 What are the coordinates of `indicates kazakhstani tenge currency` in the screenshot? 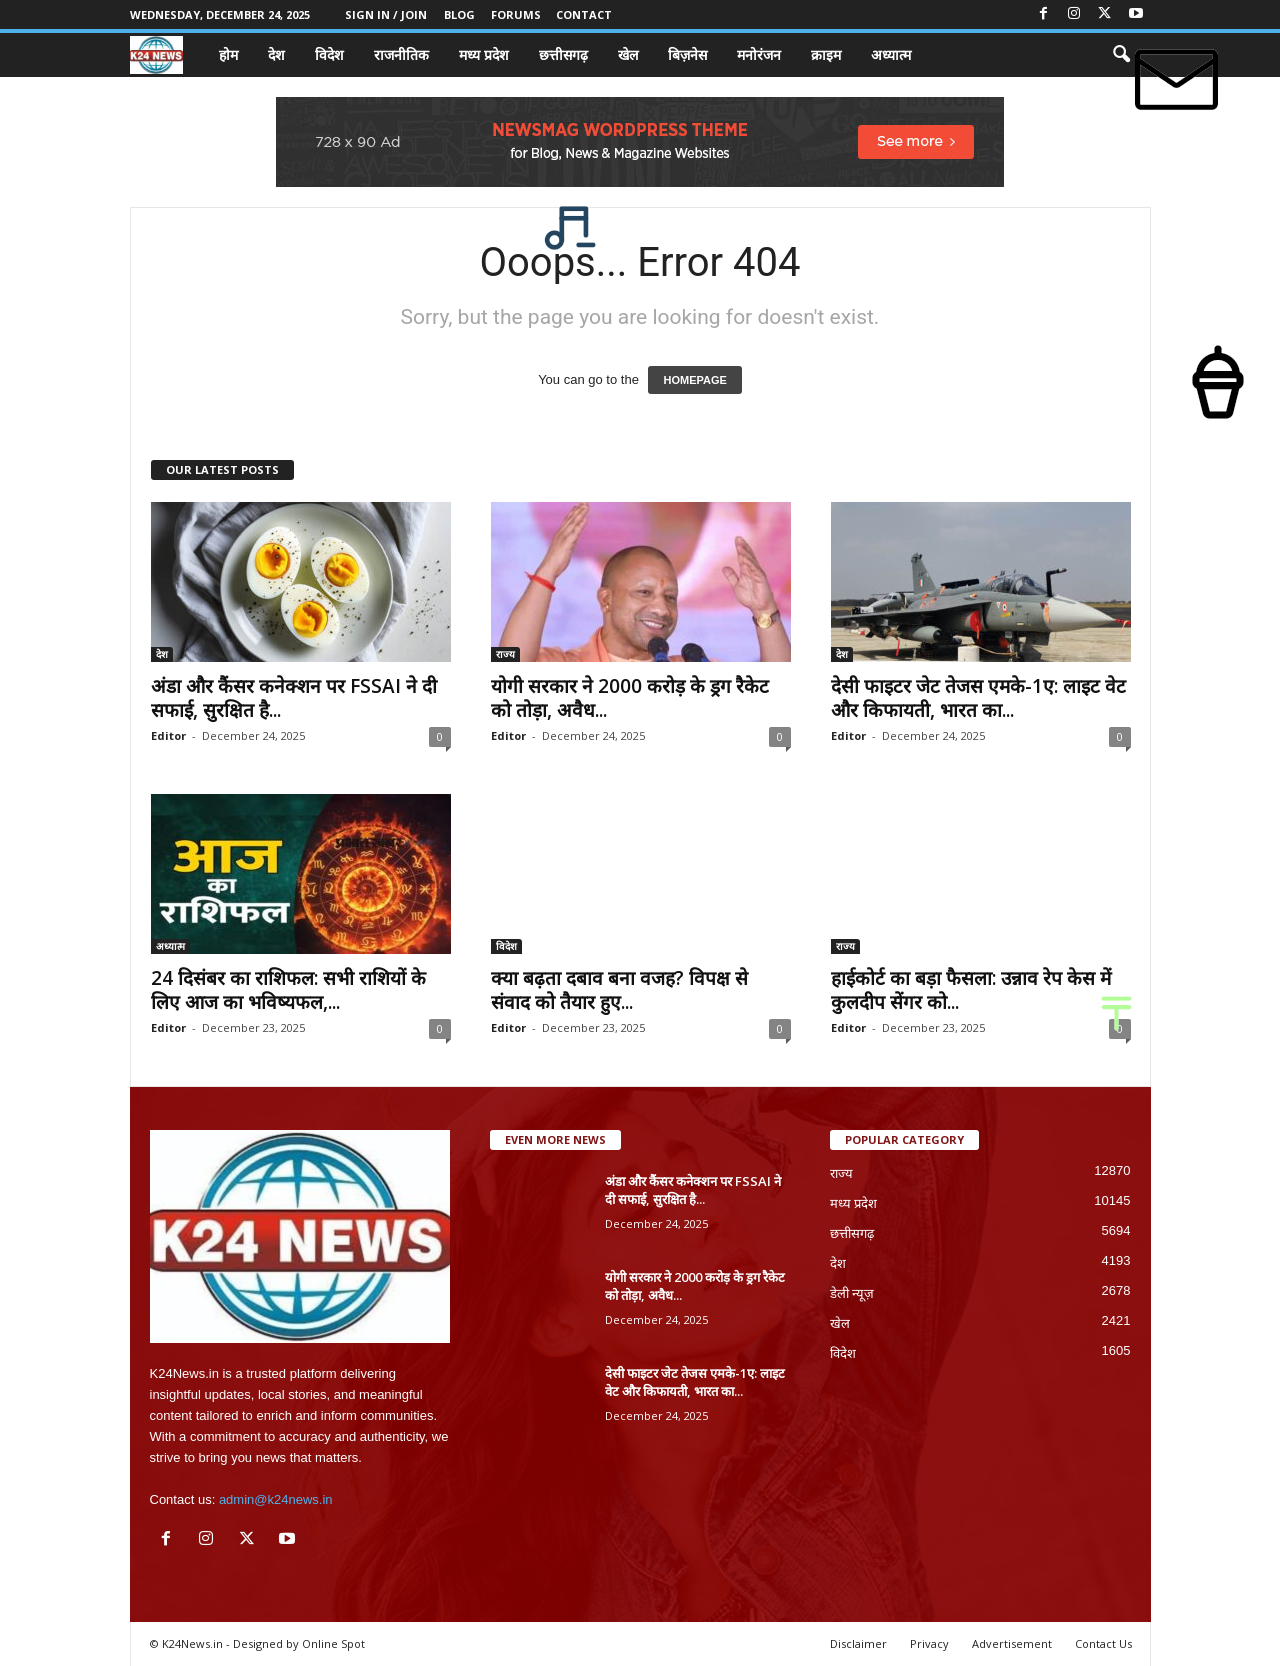 It's located at (1116, 1013).